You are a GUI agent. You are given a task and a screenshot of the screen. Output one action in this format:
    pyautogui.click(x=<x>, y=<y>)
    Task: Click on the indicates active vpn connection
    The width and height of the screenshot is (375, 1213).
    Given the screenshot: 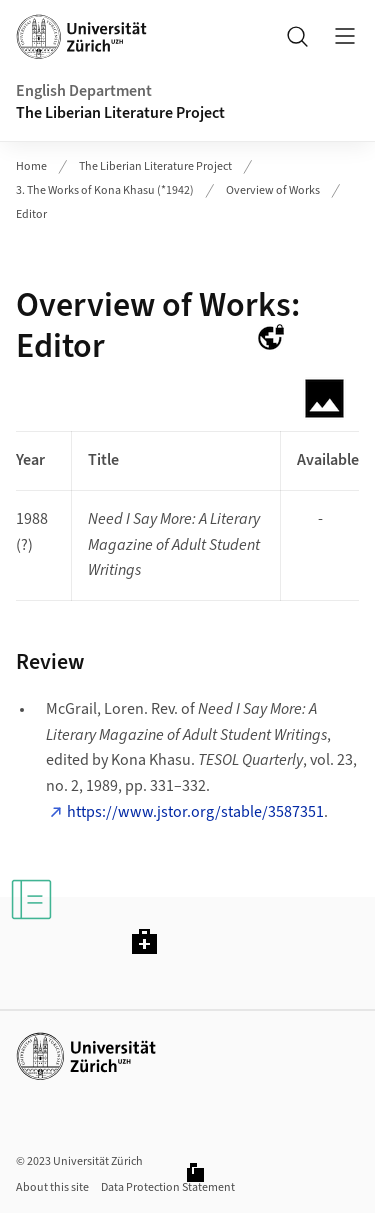 What is the action you would take?
    pyautogui.click(x=271, y=337)
    